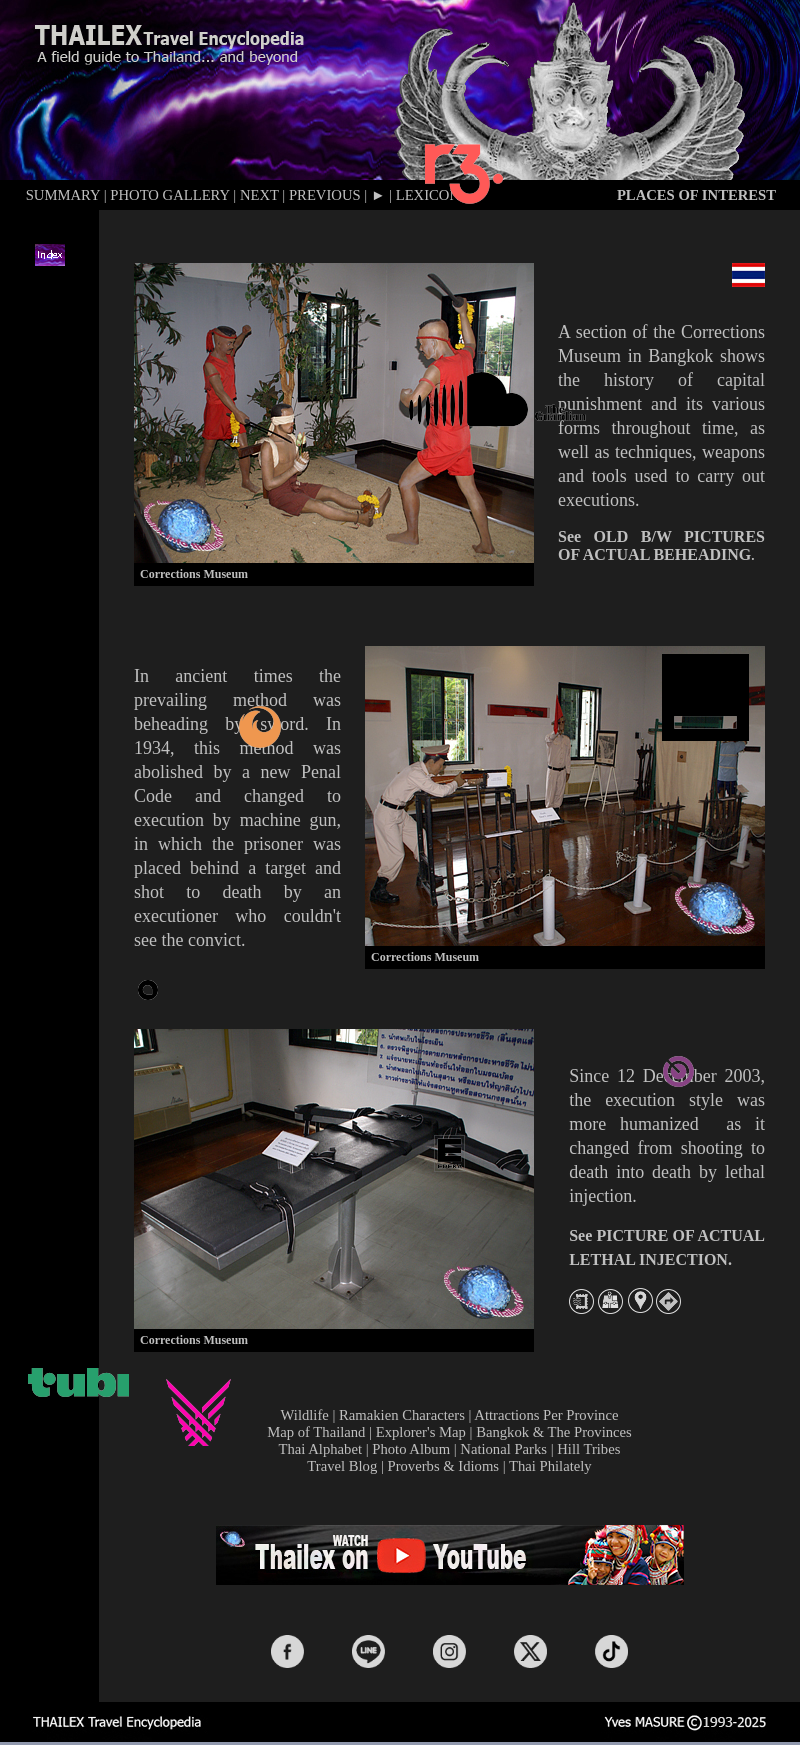 This screenshot has height=1745, width=800. Describe the element at coordinates (148, 990) in the screenshot. I see `open chatwoot customer support platform` at that location.